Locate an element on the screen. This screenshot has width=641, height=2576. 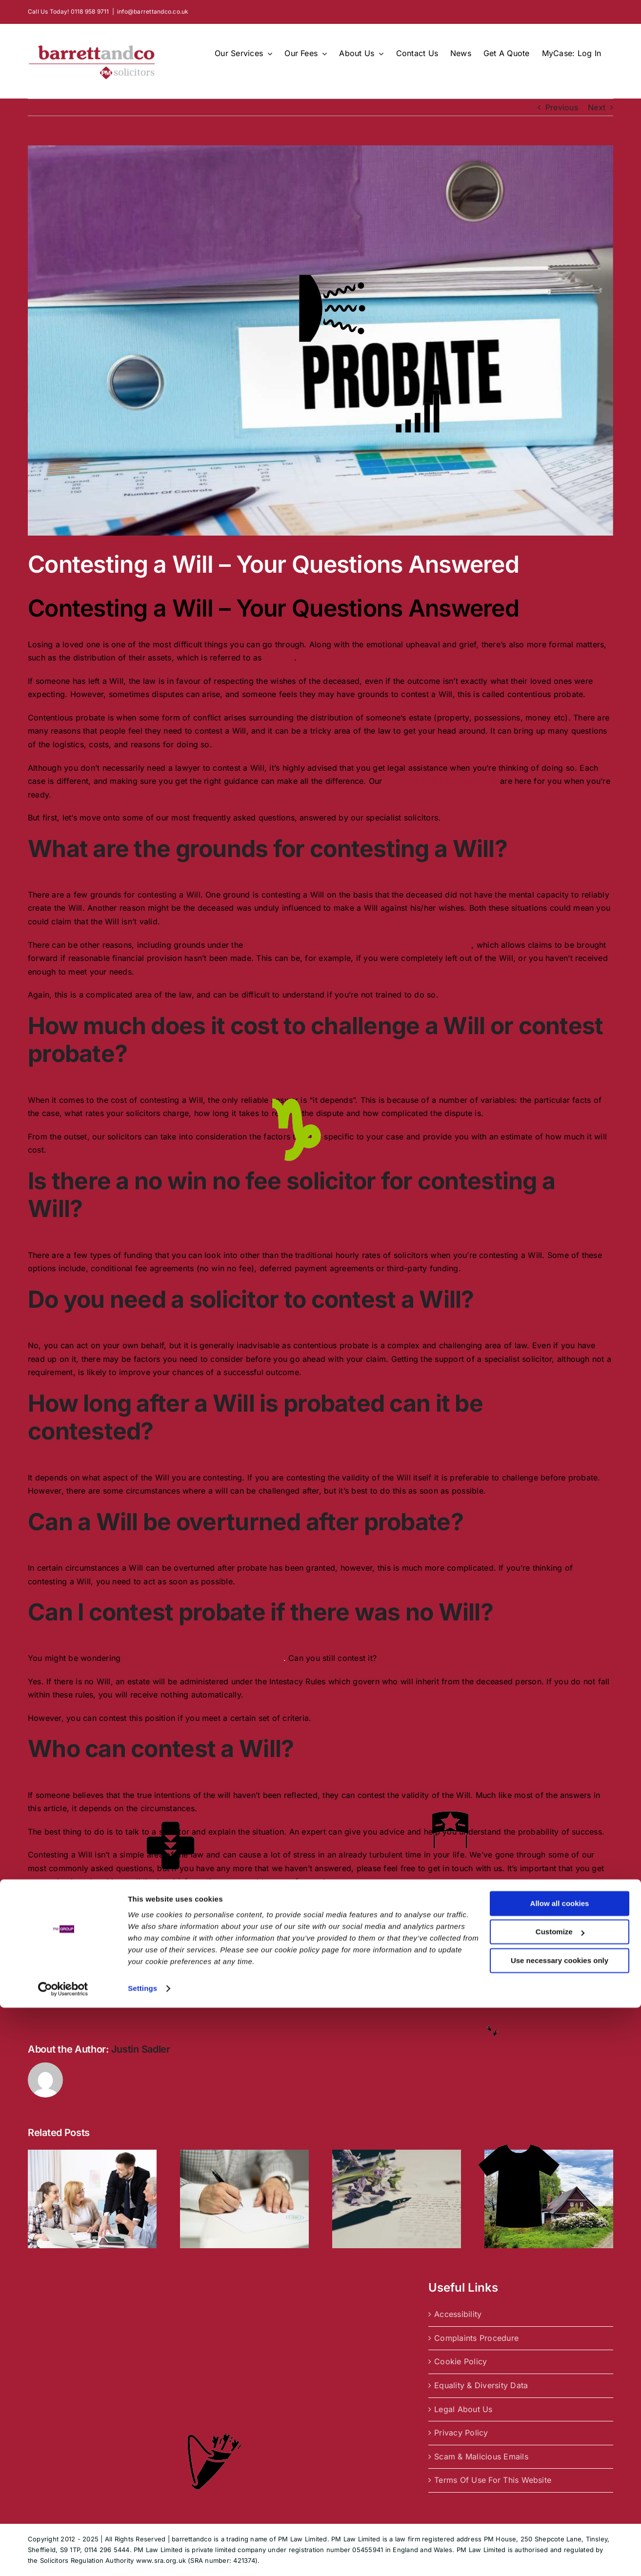
indicates health or HP is decreasing is located at coordinates (170, 1845).